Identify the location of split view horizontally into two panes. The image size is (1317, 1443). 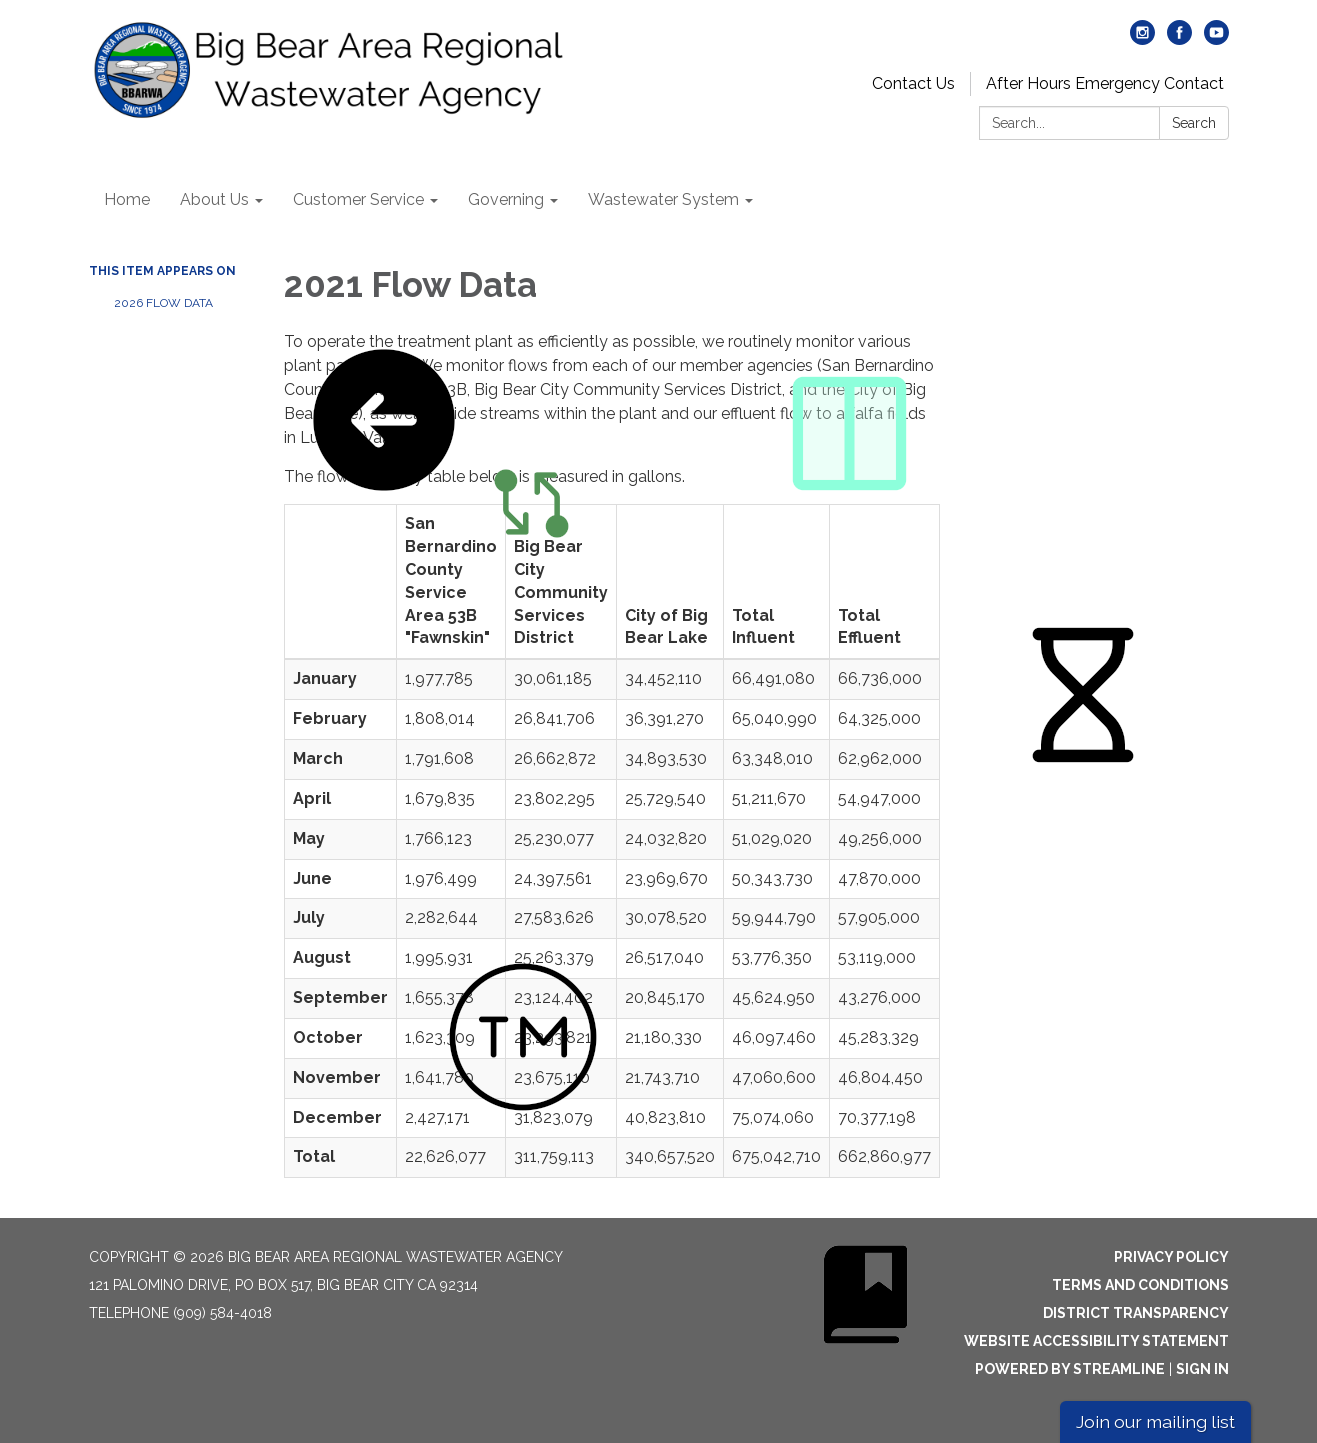
(849, 433).